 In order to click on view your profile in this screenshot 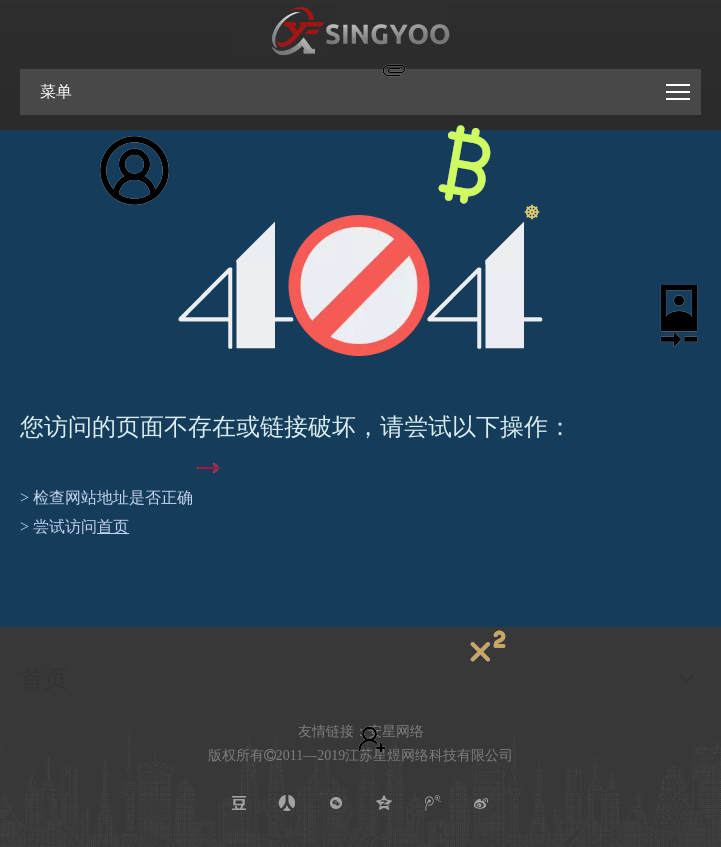, I will do `click(134, 170)`.